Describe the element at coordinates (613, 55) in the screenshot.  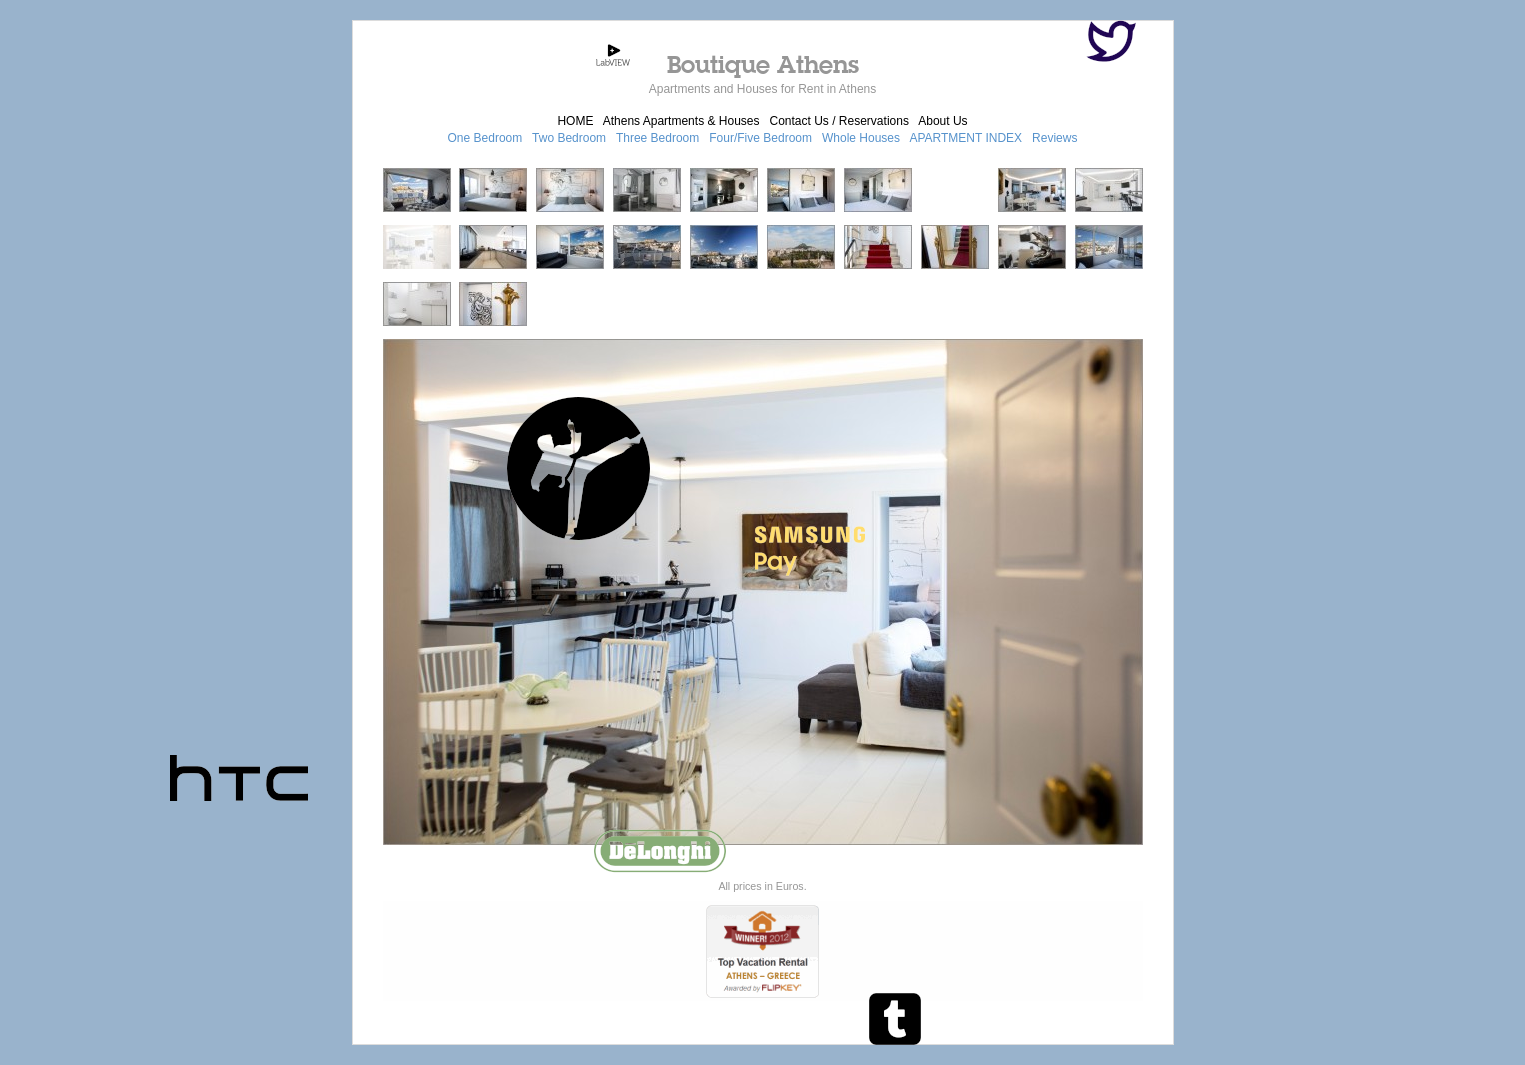
I see `open LabVIEW application` at that location.